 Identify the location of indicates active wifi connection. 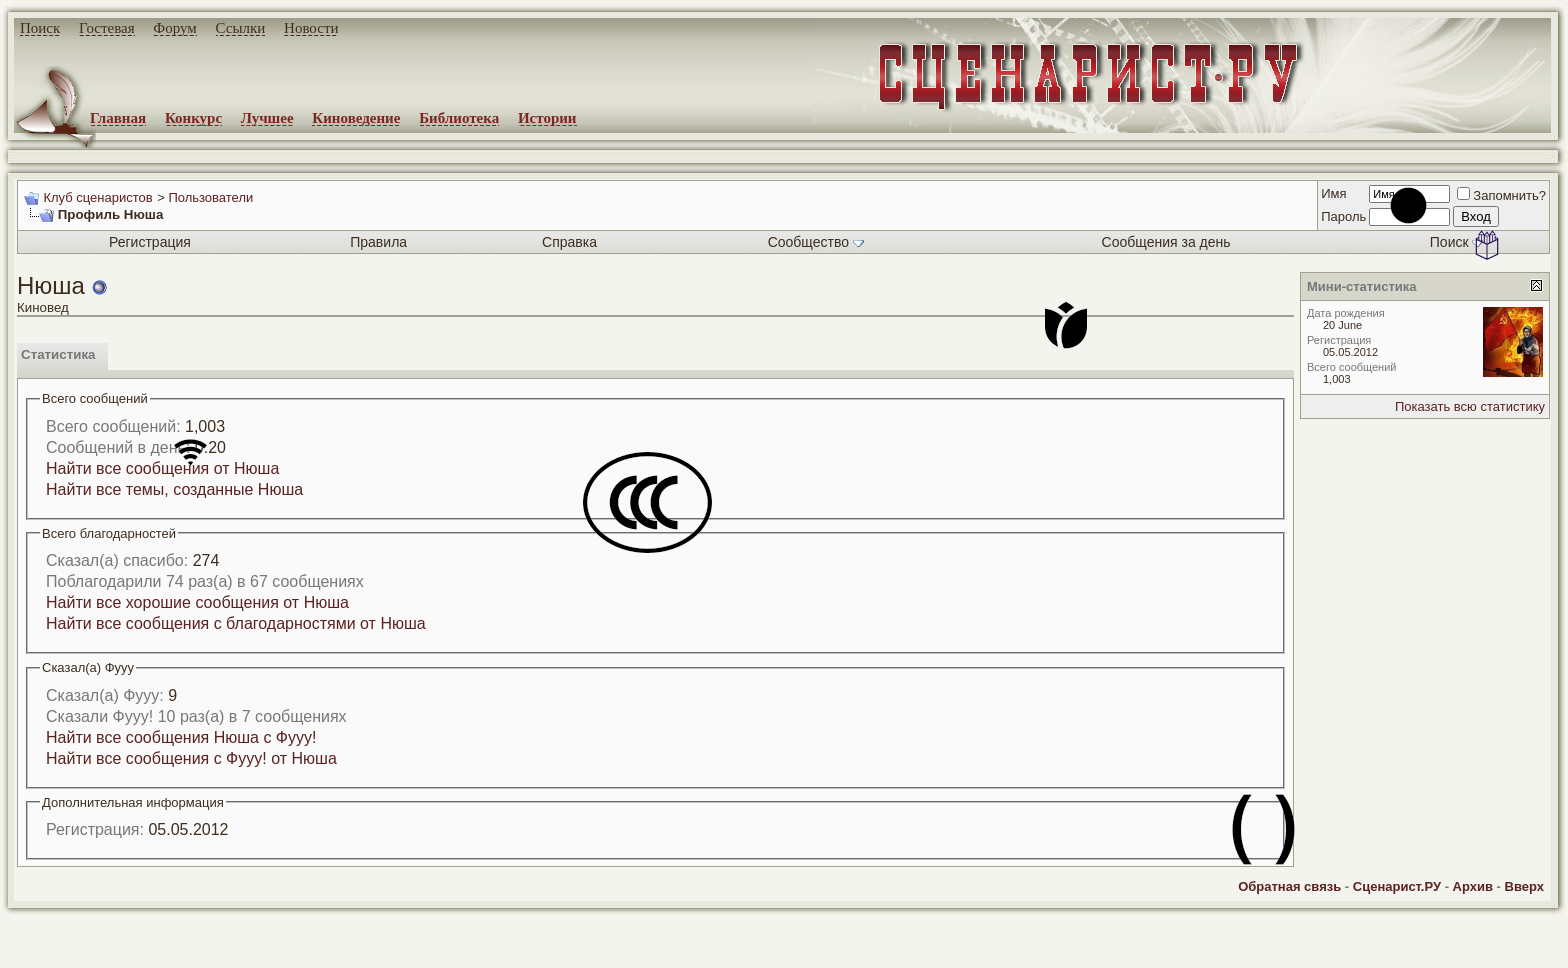
(190, 452).